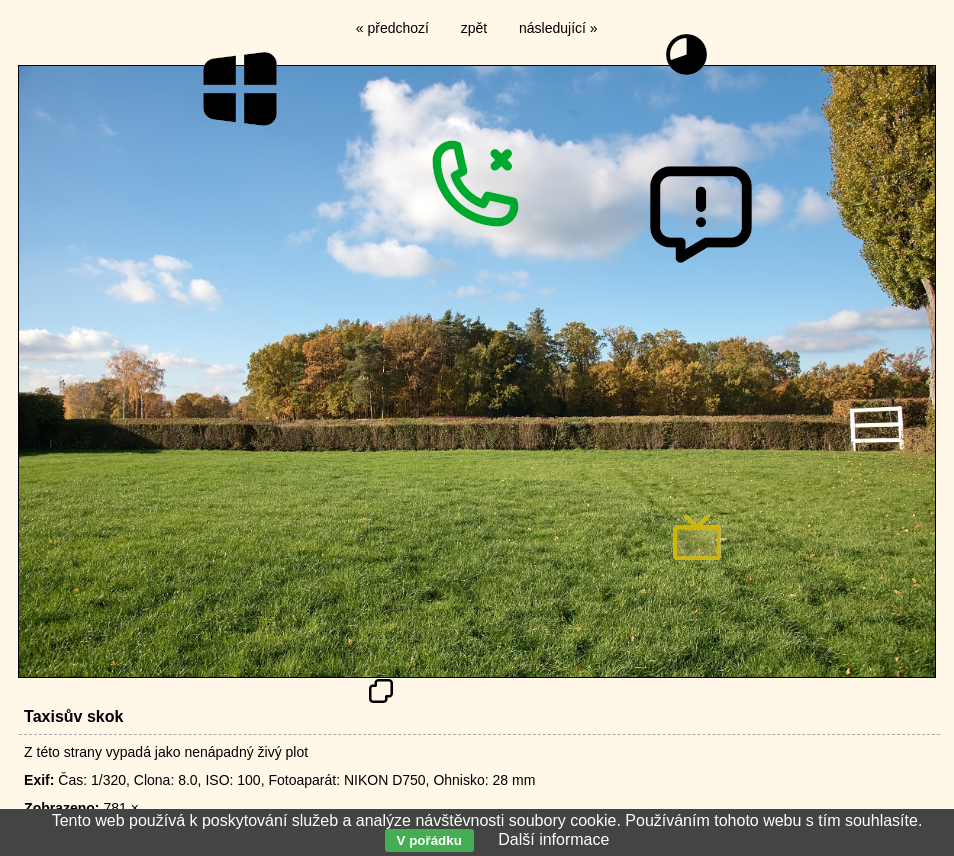 The height and width of the screenshot is (856, 954). What do you see at coordinates (240, 89) in the screenshot?
I see `windows operating system logo` at bounding box center [240, 89].